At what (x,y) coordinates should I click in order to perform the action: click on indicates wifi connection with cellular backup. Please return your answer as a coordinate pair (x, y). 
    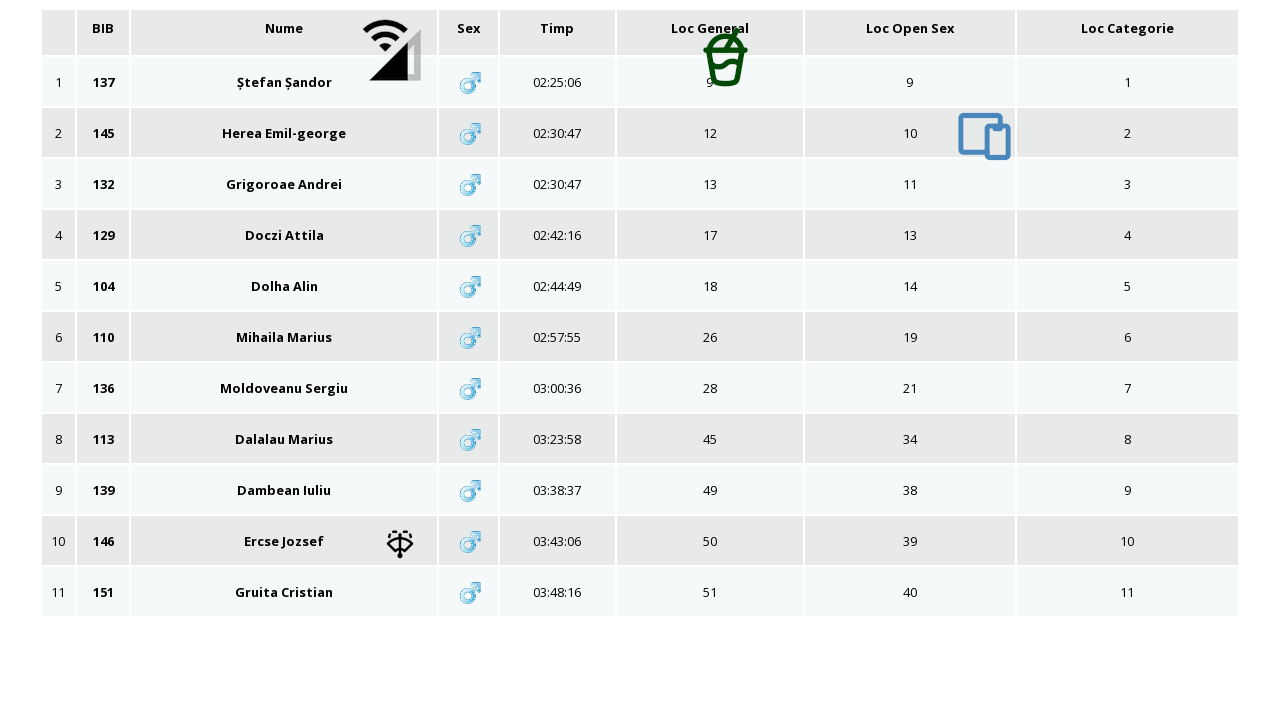
    Looking at the image, I should click on (388, 48).